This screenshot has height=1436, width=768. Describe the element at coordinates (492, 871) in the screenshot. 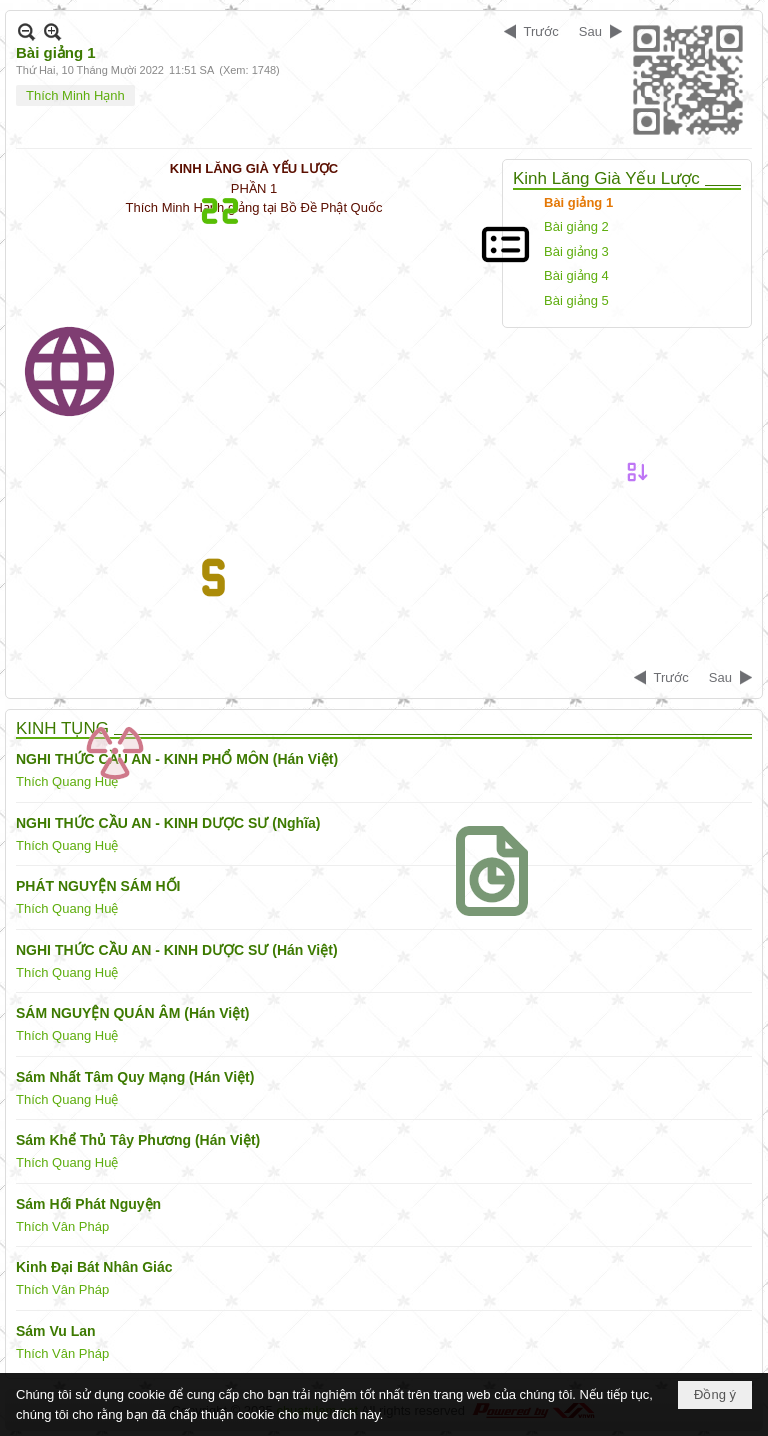

I see `view file with chart or analytics data` at that location.